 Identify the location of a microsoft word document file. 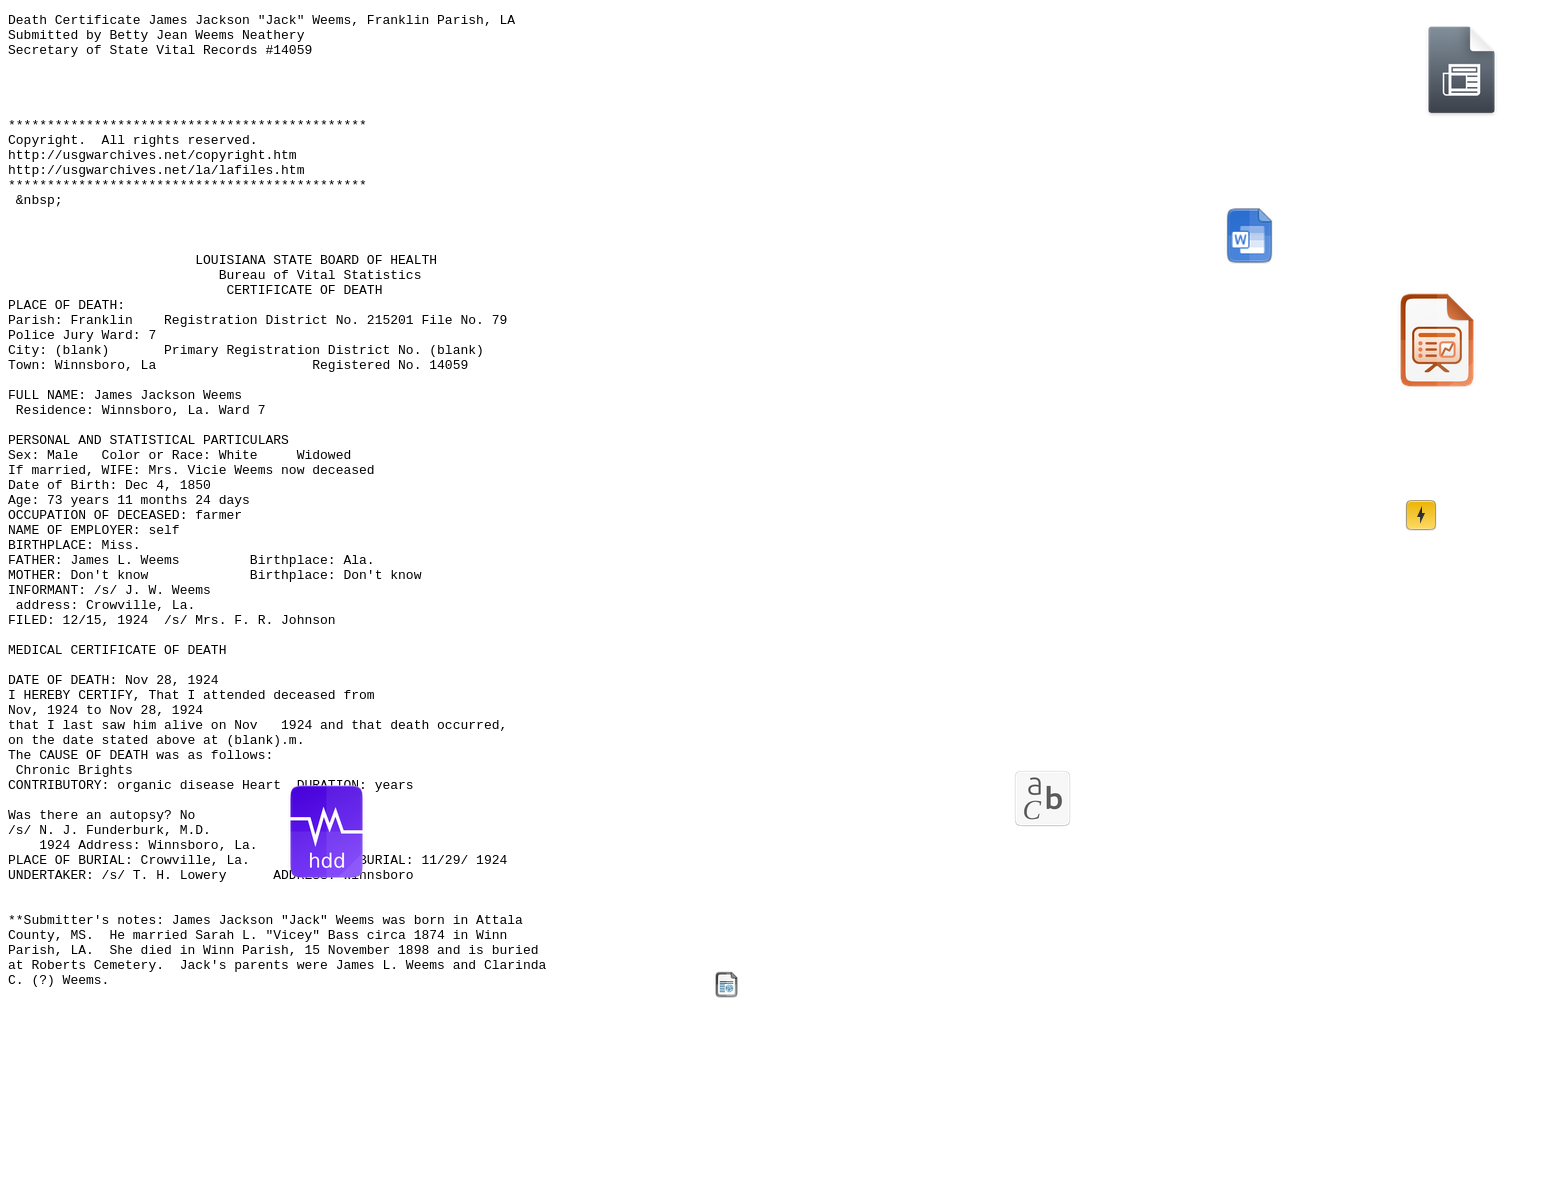
(1249, 235).